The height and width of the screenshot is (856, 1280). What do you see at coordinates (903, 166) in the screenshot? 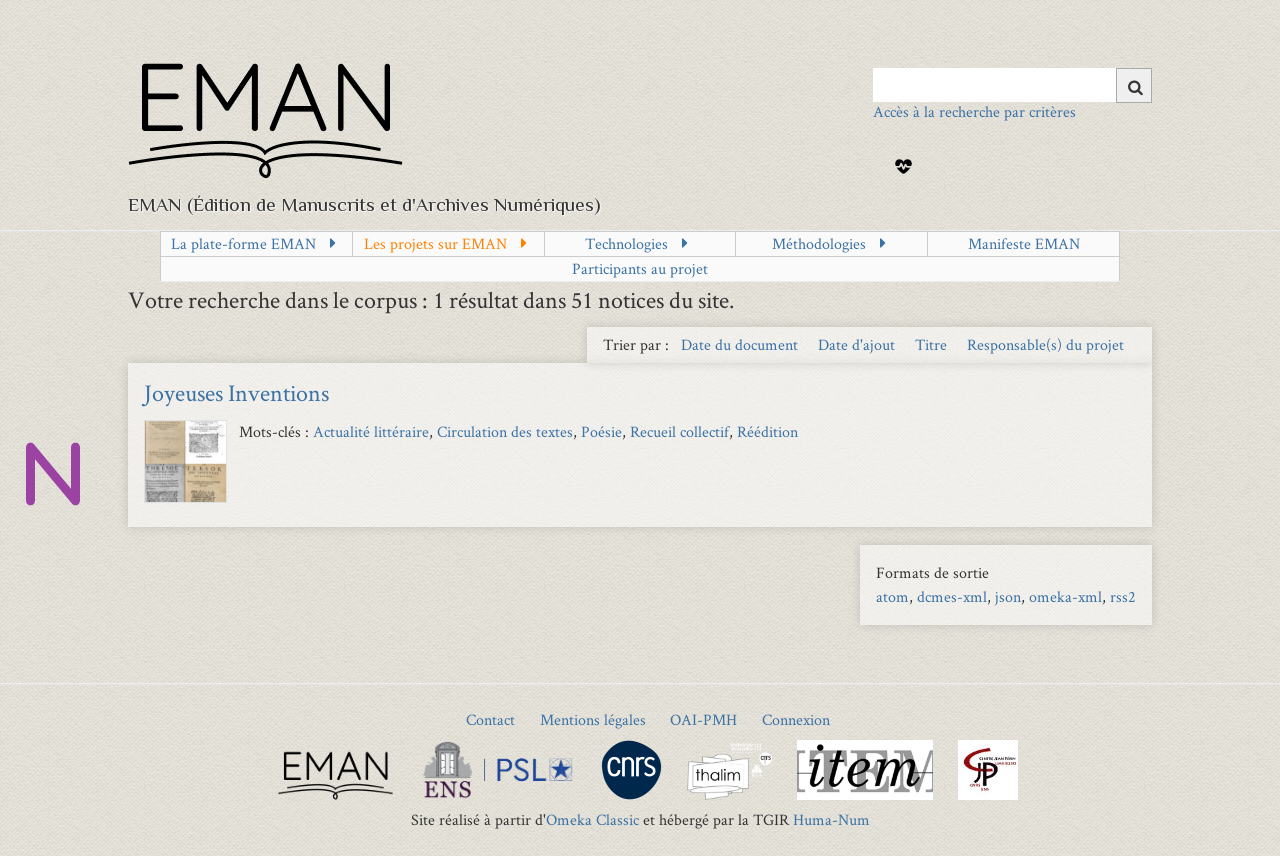
I see `view health or fitness tracking data` at bounding box center [903, 166].